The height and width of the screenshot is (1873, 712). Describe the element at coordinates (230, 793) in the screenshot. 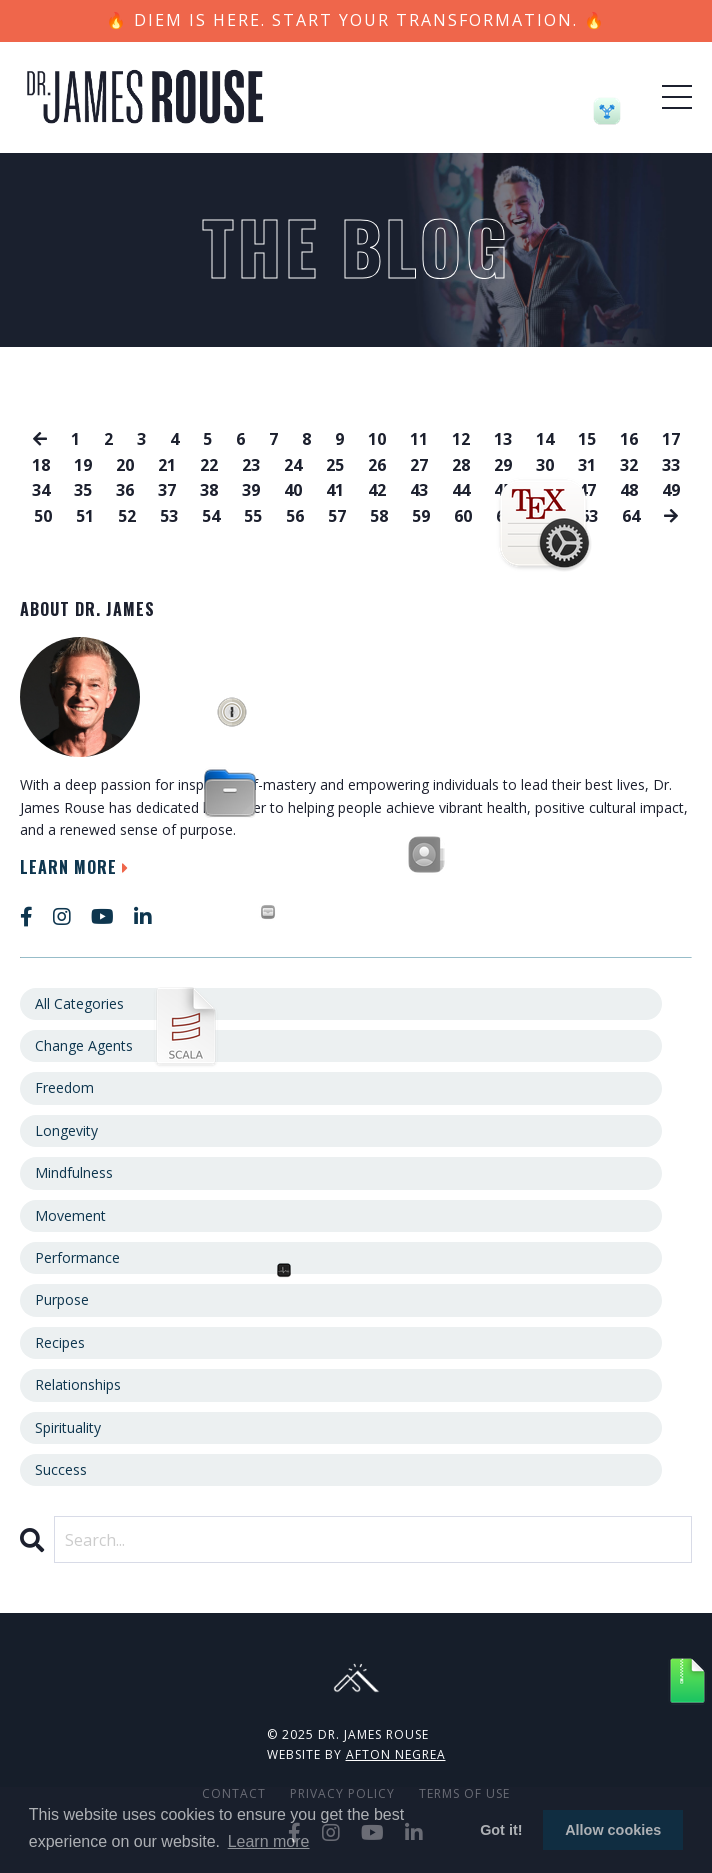

I see `open the file manager application` at that location.